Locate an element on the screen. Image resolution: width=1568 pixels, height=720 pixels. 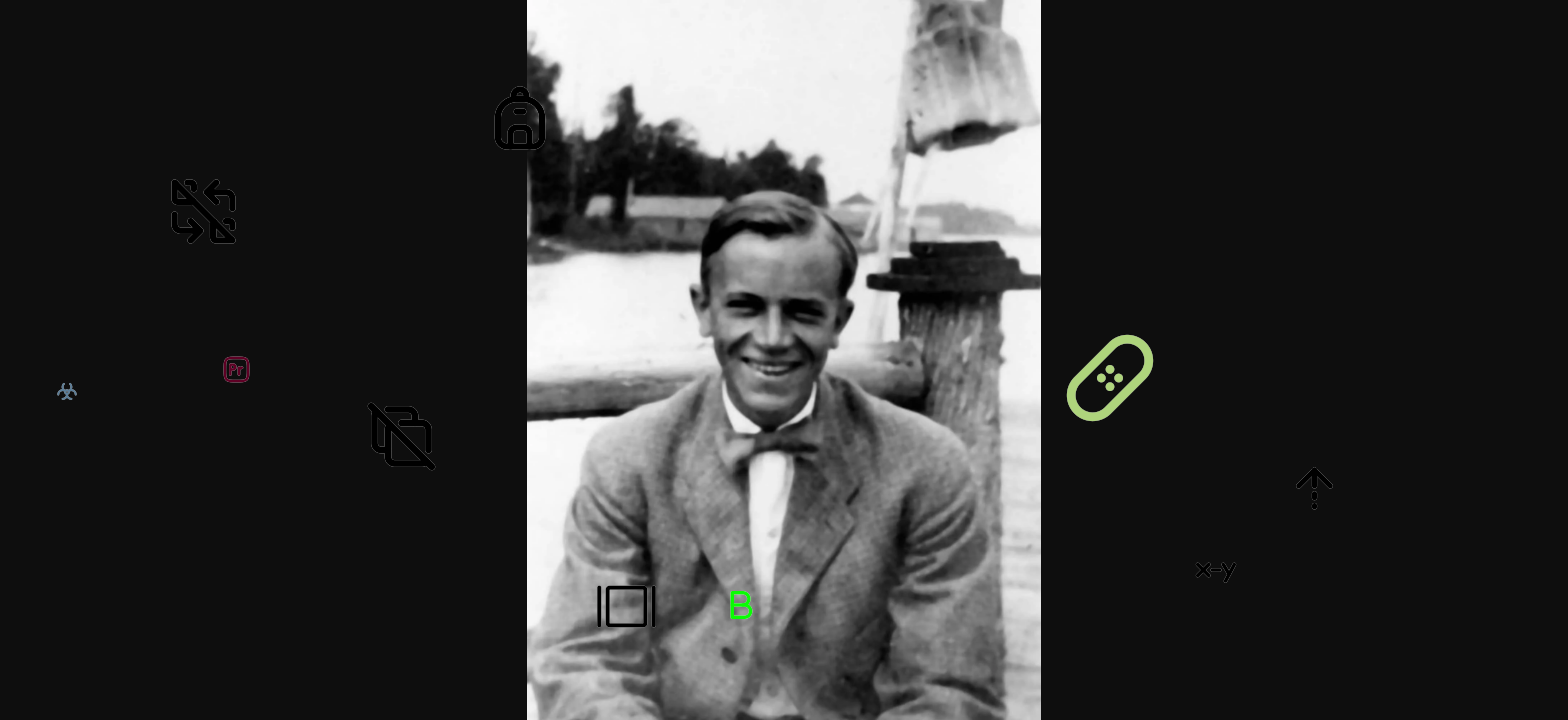
access your inventory or stored items is located at coordinates (520, 118).